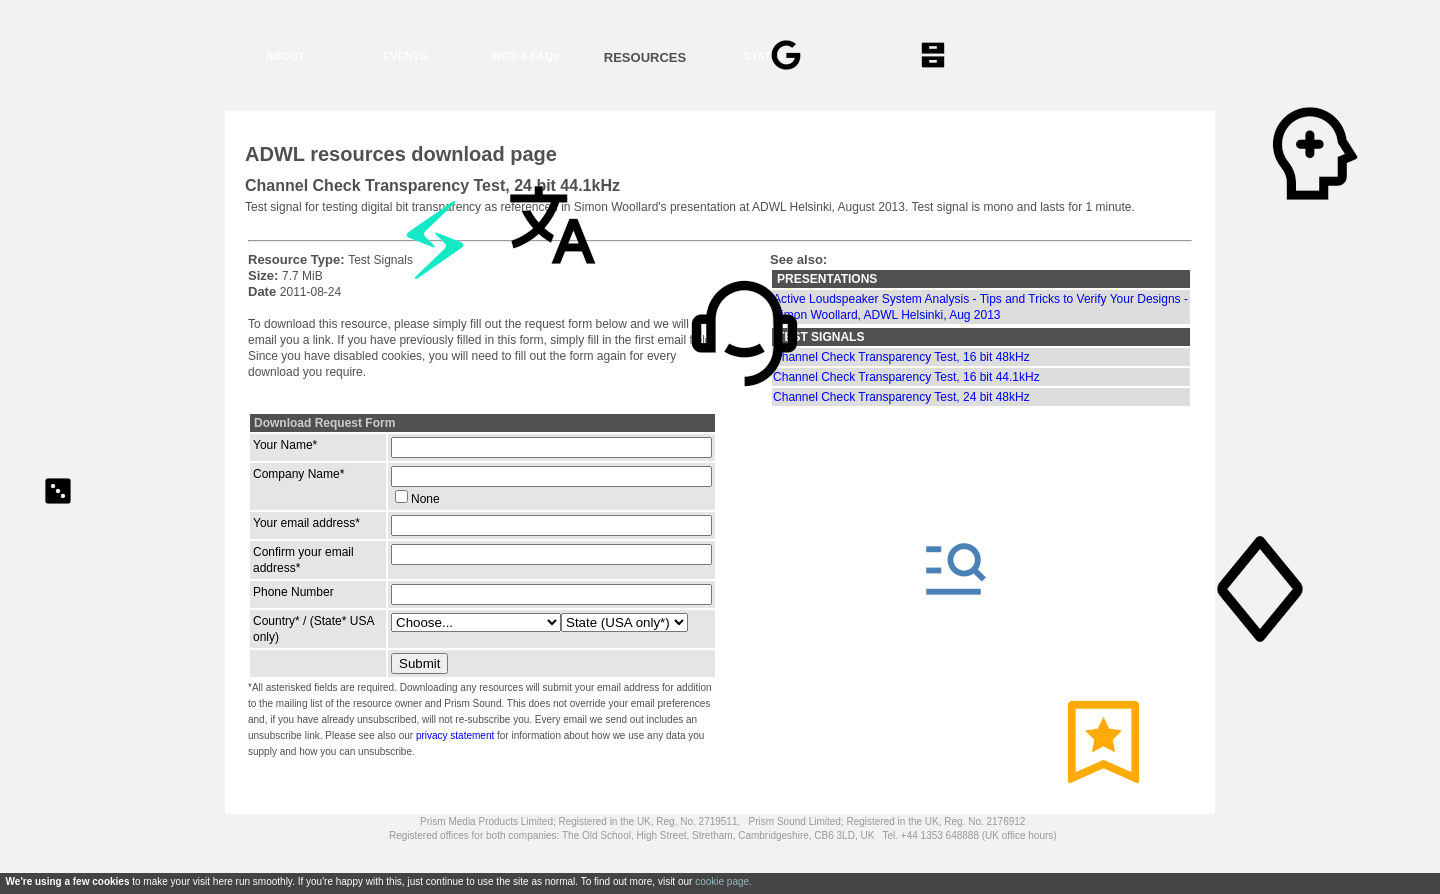 This screenshot has height=894, width=1440. I want to click on translate text to another language, so click(551, 227).